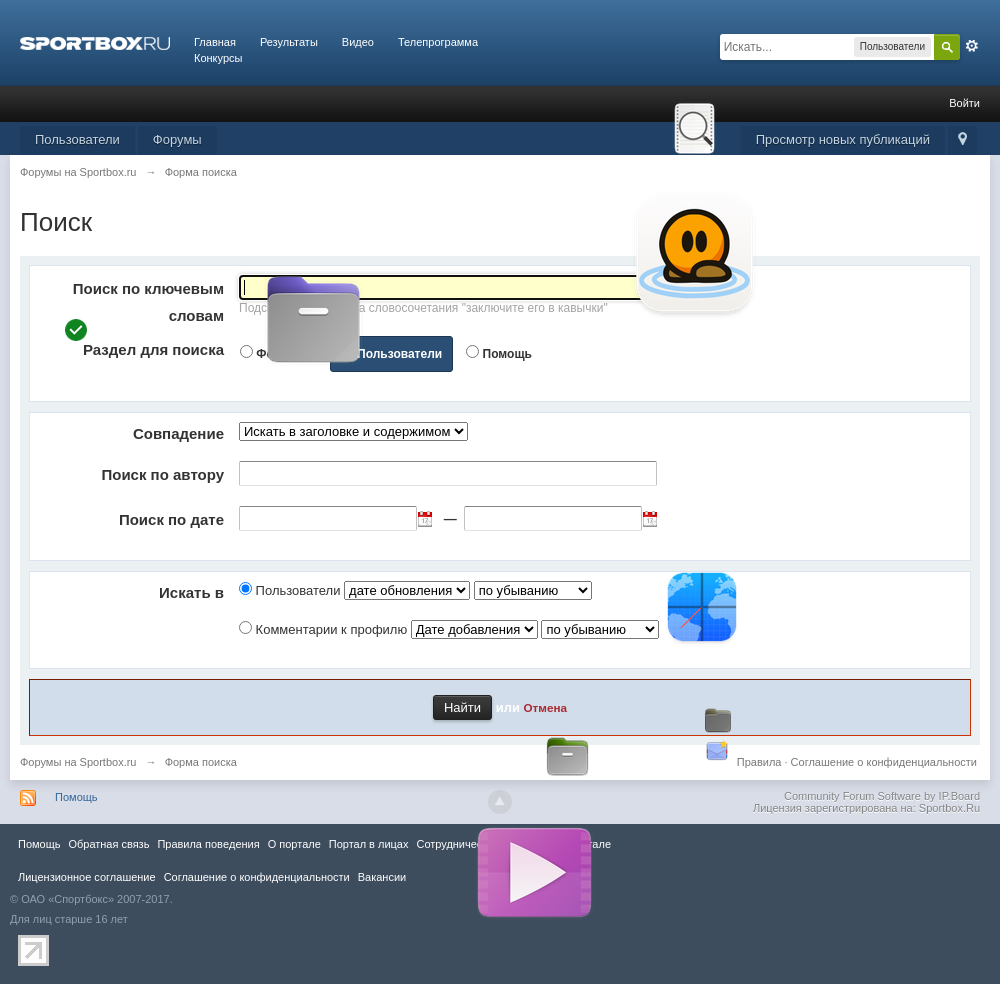 The image size is (1000, 984). Describe the element at coordinates (718, 720) in the screenshot. I see `open a folder to view its contents` at that location.